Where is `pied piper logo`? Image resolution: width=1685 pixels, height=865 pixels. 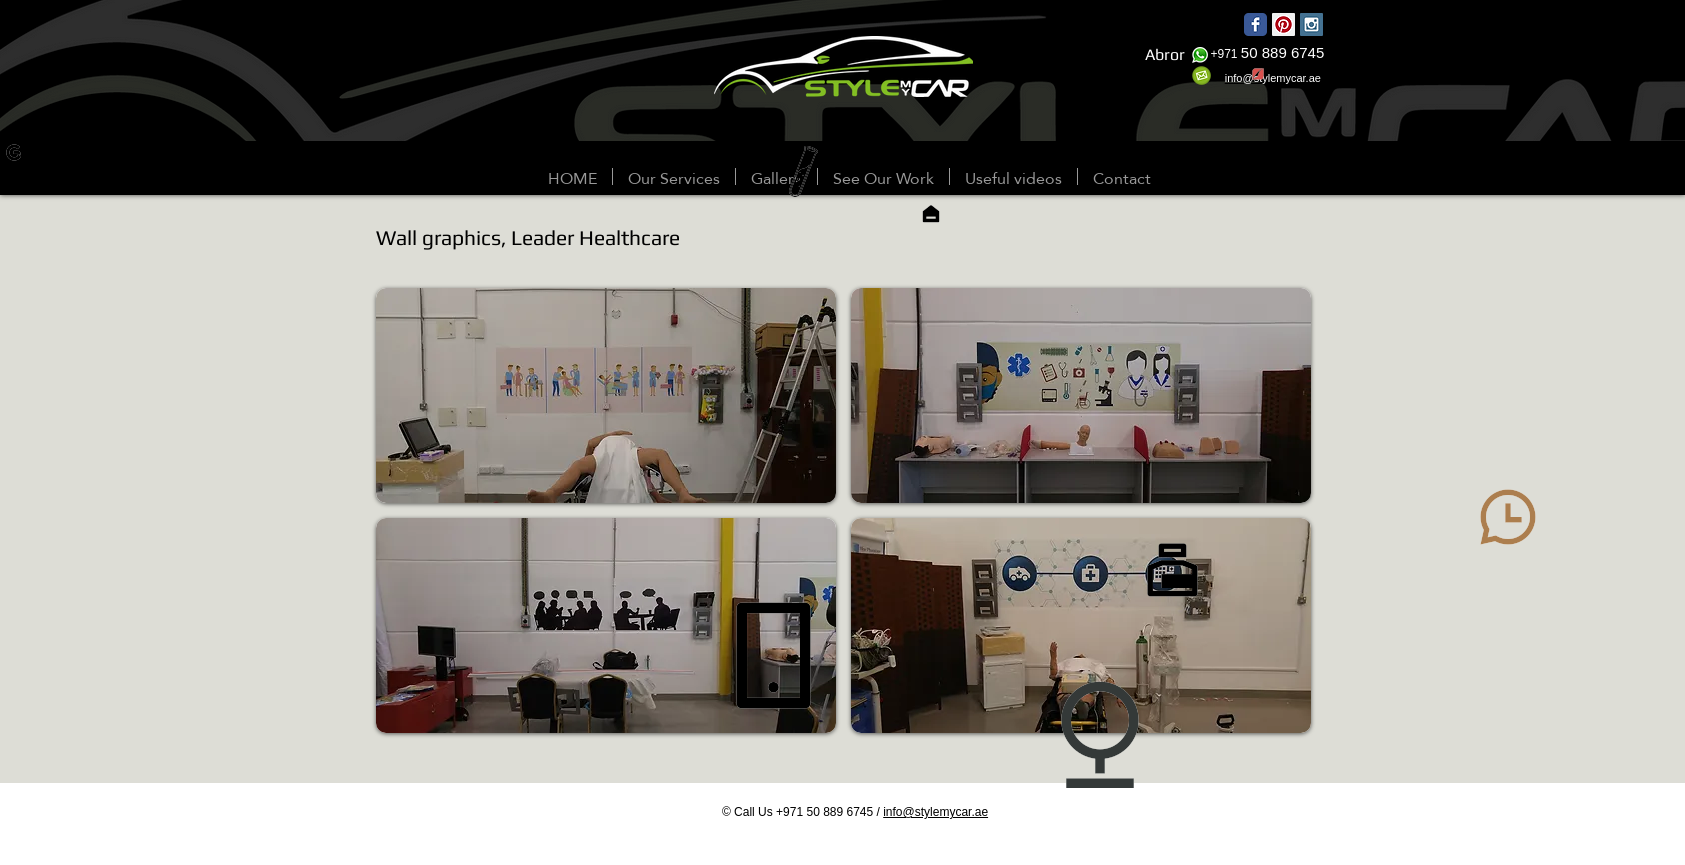
pied piper logo is located at coordinates (1258, 74).